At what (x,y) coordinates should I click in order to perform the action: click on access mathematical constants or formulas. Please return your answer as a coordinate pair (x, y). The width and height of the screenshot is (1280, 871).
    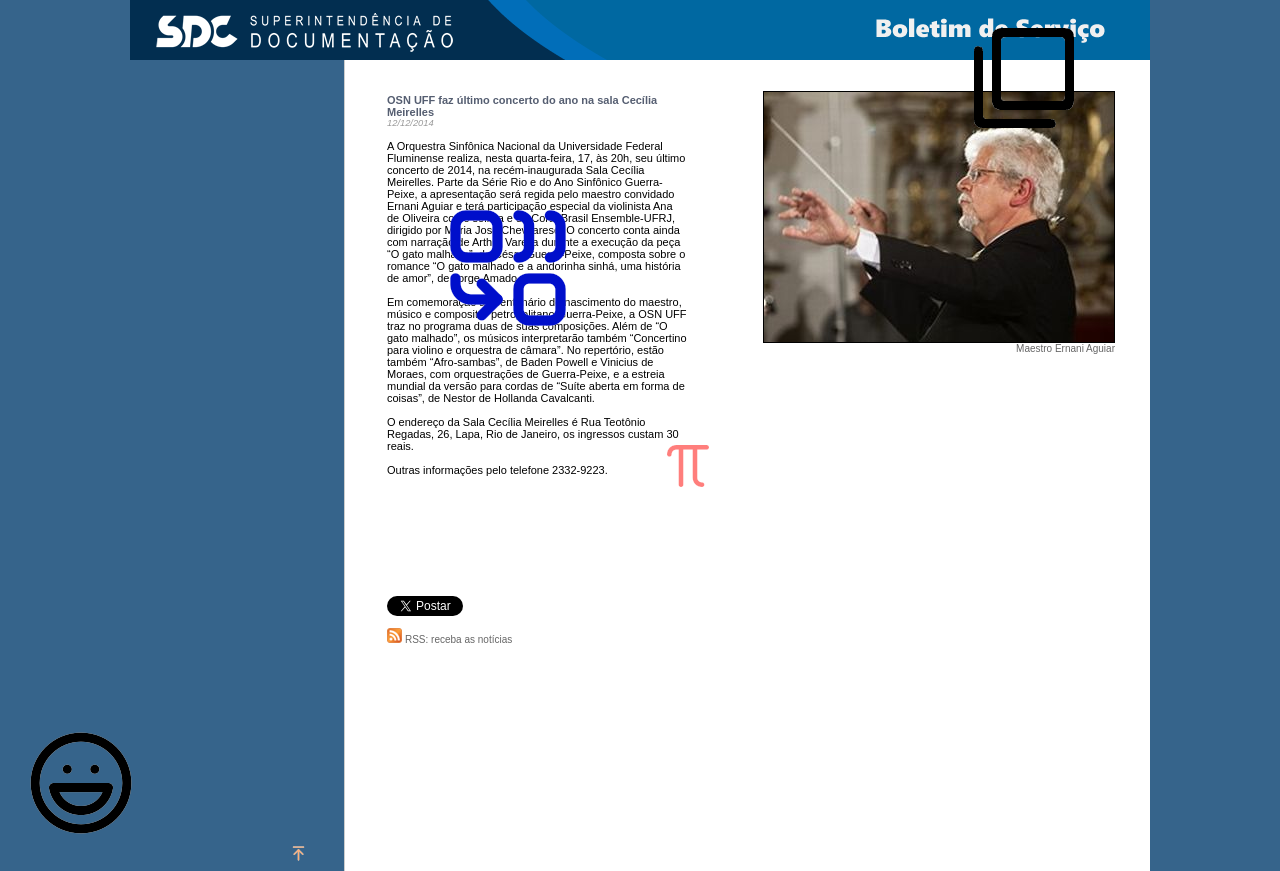
    Looking at the image, I should click on (688, 466).